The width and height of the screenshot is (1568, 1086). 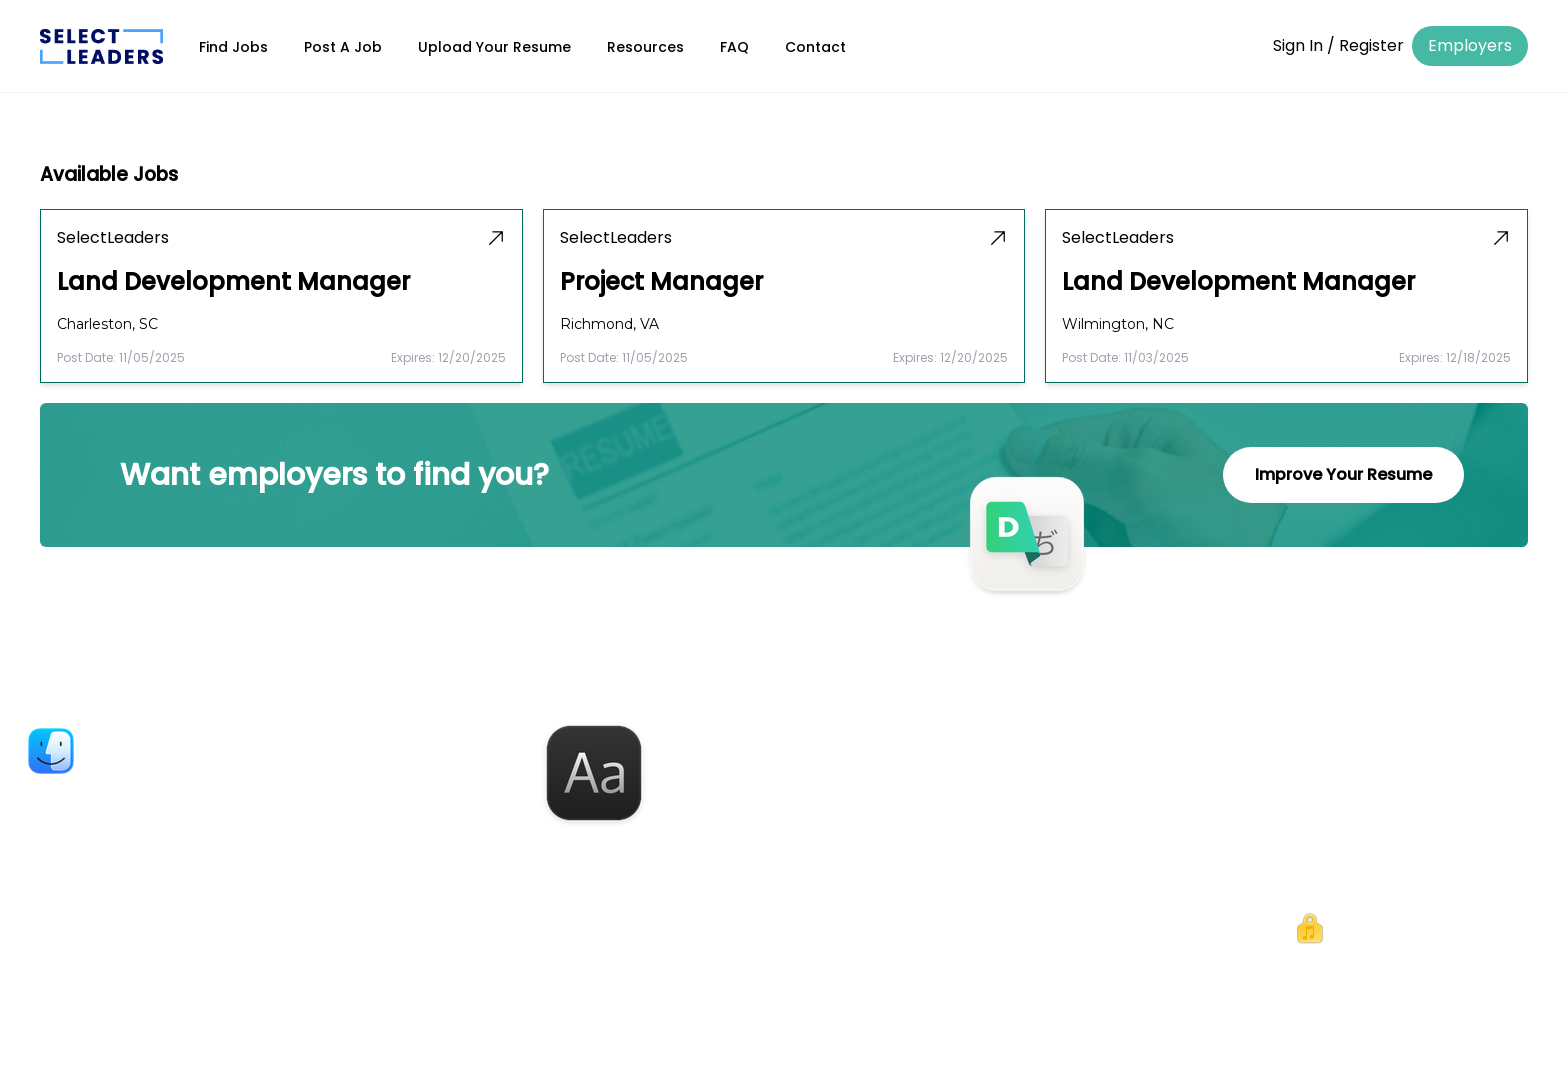 I want to click on open dialect translation app, so click(x=1027, y=534).